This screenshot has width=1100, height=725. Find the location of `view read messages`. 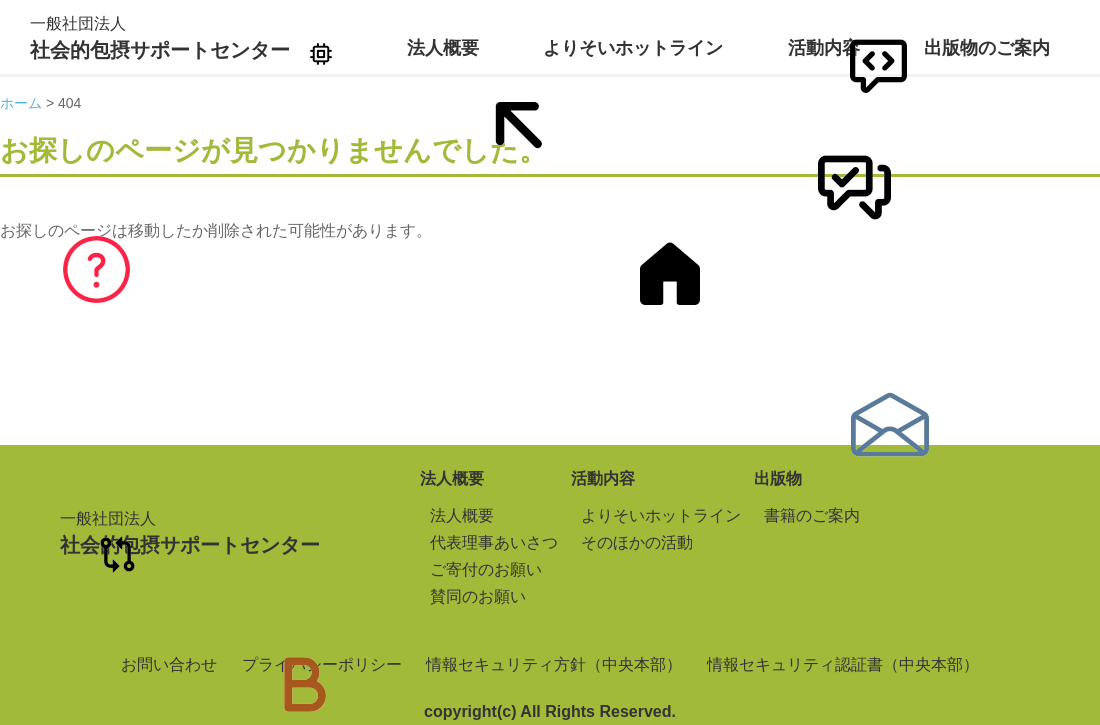

view read messages is located at coordinates (890, 427).